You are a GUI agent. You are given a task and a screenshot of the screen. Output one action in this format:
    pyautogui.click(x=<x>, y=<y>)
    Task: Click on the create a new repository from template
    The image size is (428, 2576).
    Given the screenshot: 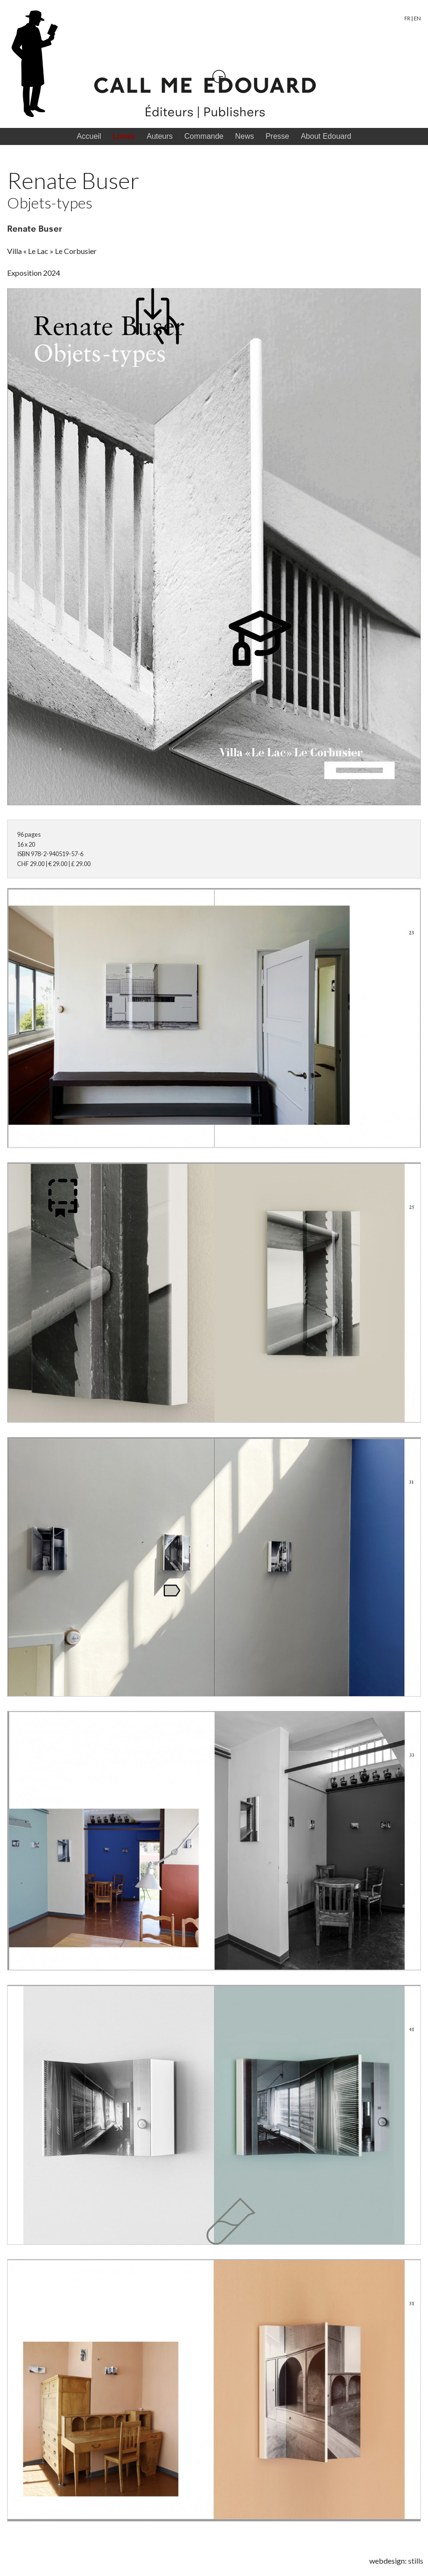 What is the action you would take?
    pyautogui.click(x=62, y=1198)
    